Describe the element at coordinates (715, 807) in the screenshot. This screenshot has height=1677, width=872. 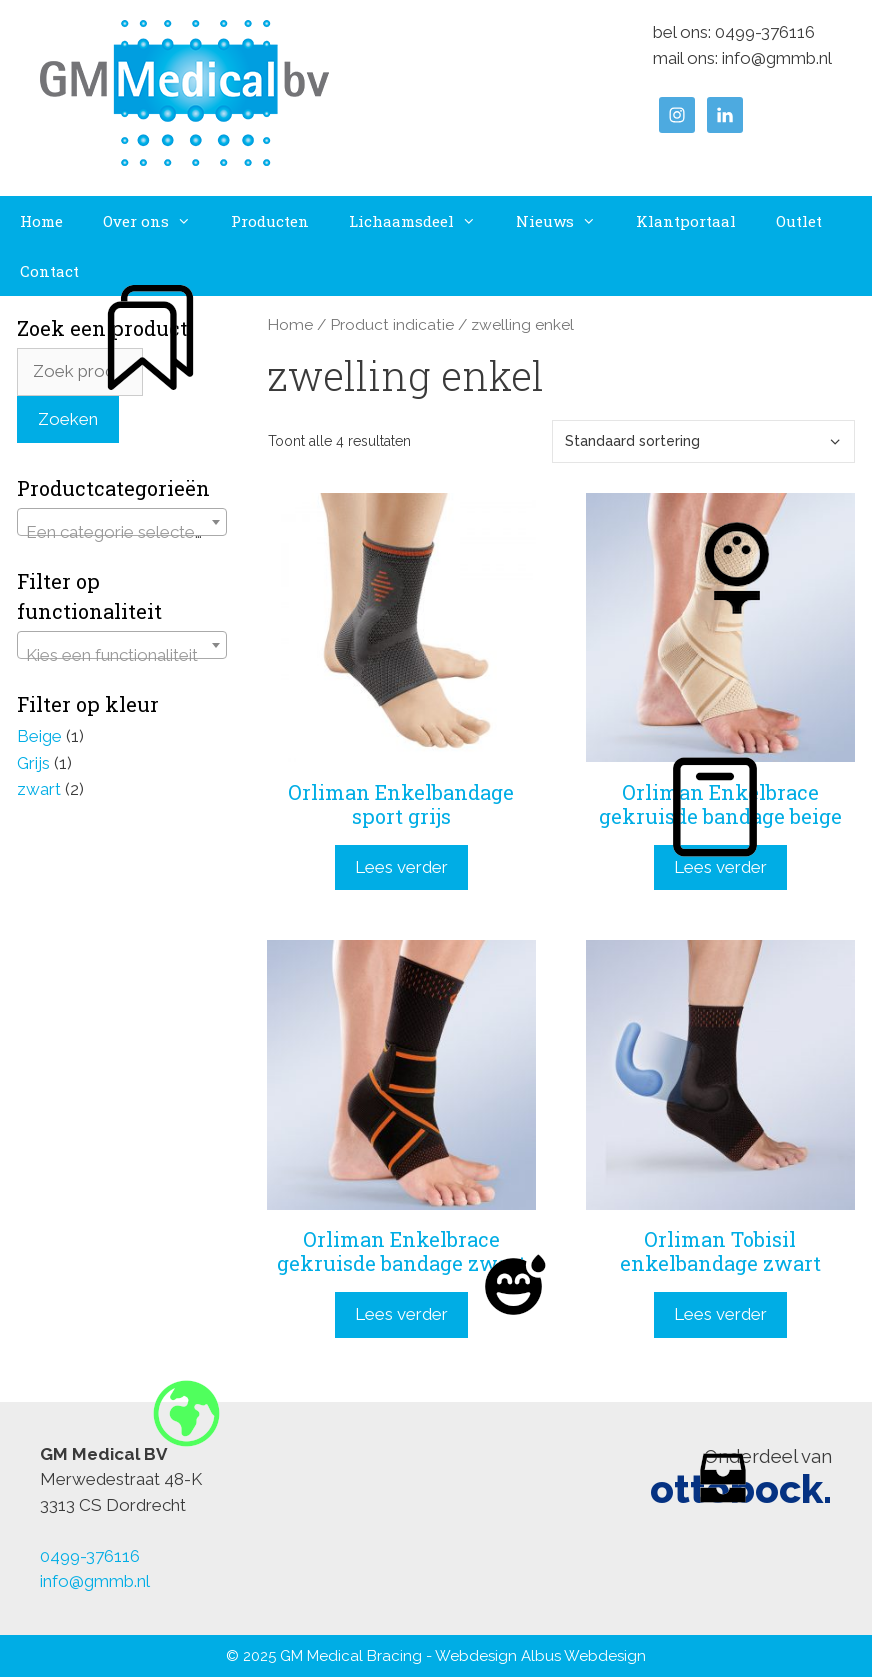
I see `tablet device with top speaker` at that location.